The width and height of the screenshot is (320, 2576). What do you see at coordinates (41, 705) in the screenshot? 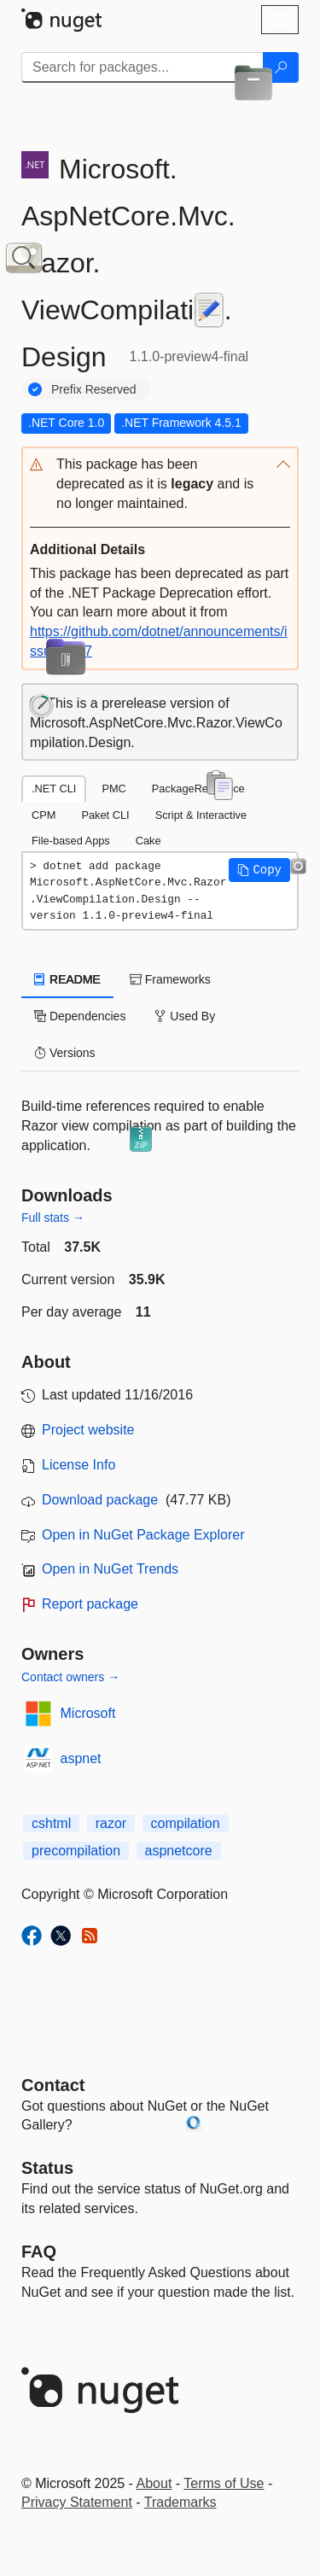
I see `open sysprof system profiler` at bounding box center [41, 705].